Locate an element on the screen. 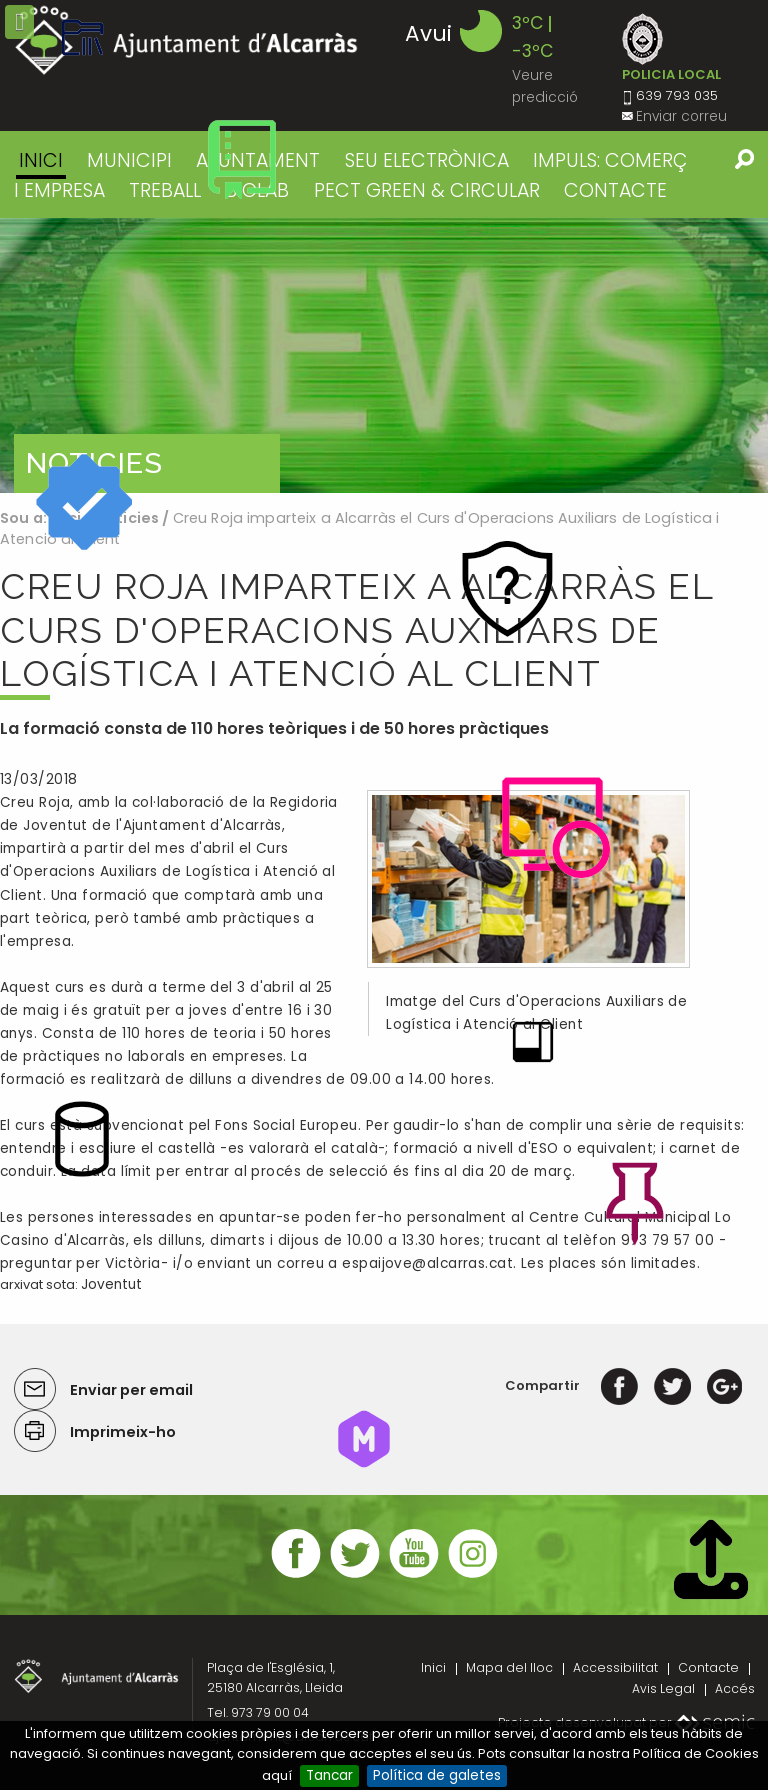 This screenshot has height=1790, width=768. indicates a verified or authenticated account is located at coordinates (84, 502).